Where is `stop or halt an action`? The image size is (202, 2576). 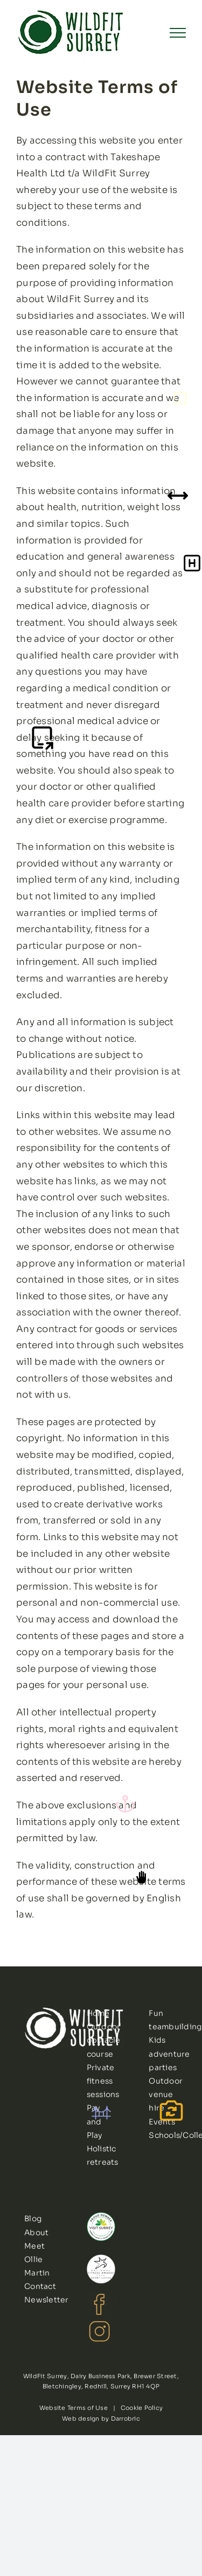
stop or halt an action is located at coordinates (141, 1877).